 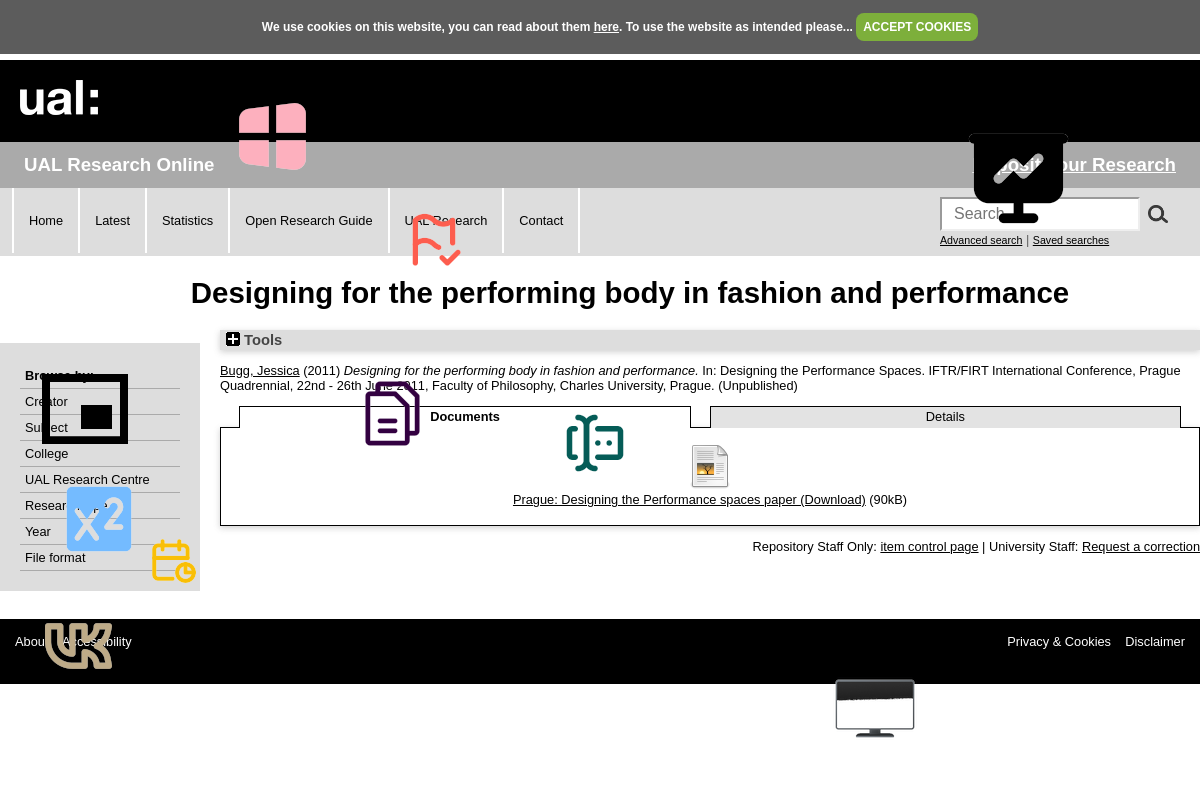 What do you see at coordinates (78, 644) in the screenshot?
I see `open VK social network` at bounding box center [78, 644].